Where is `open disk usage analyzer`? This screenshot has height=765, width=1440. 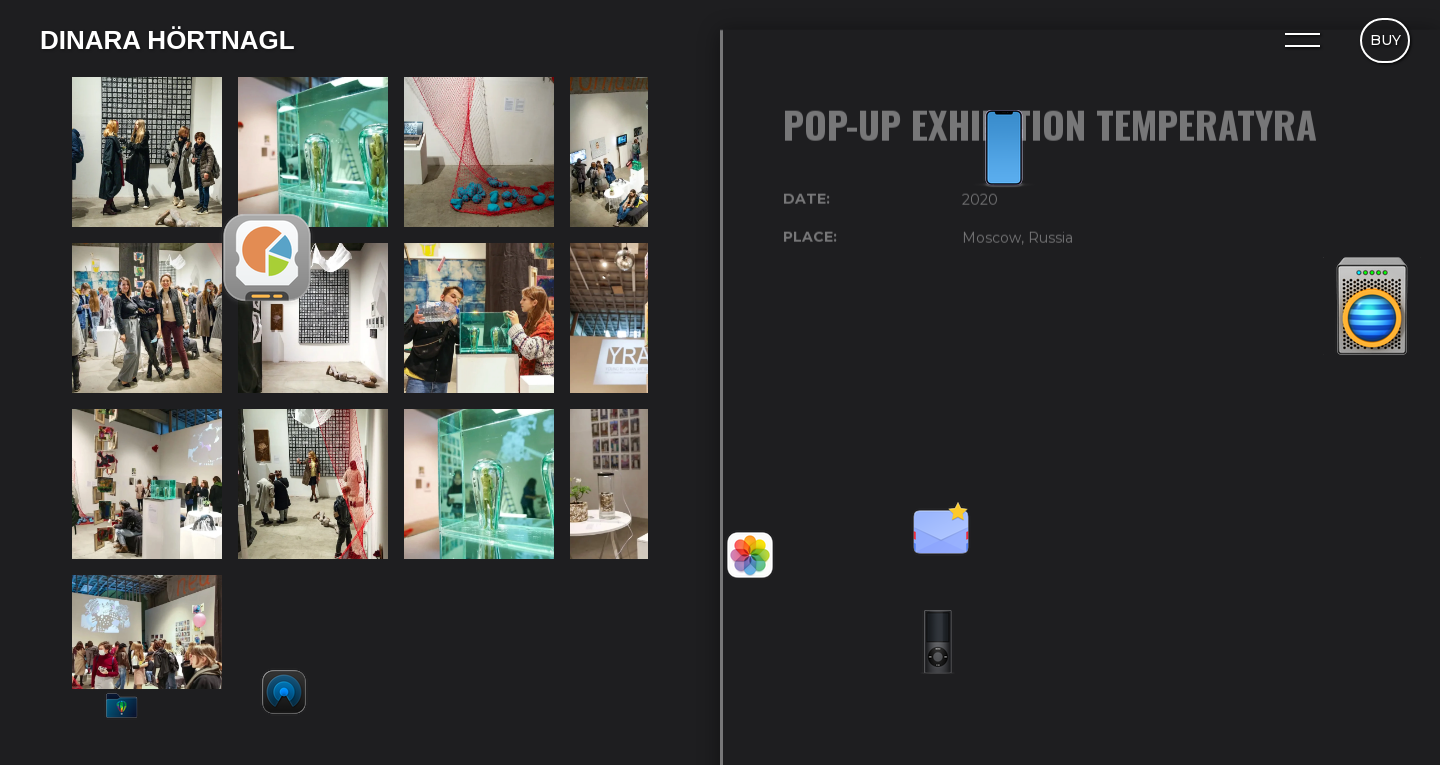
open disk usage analyzer is located at coordinates (267, 259).